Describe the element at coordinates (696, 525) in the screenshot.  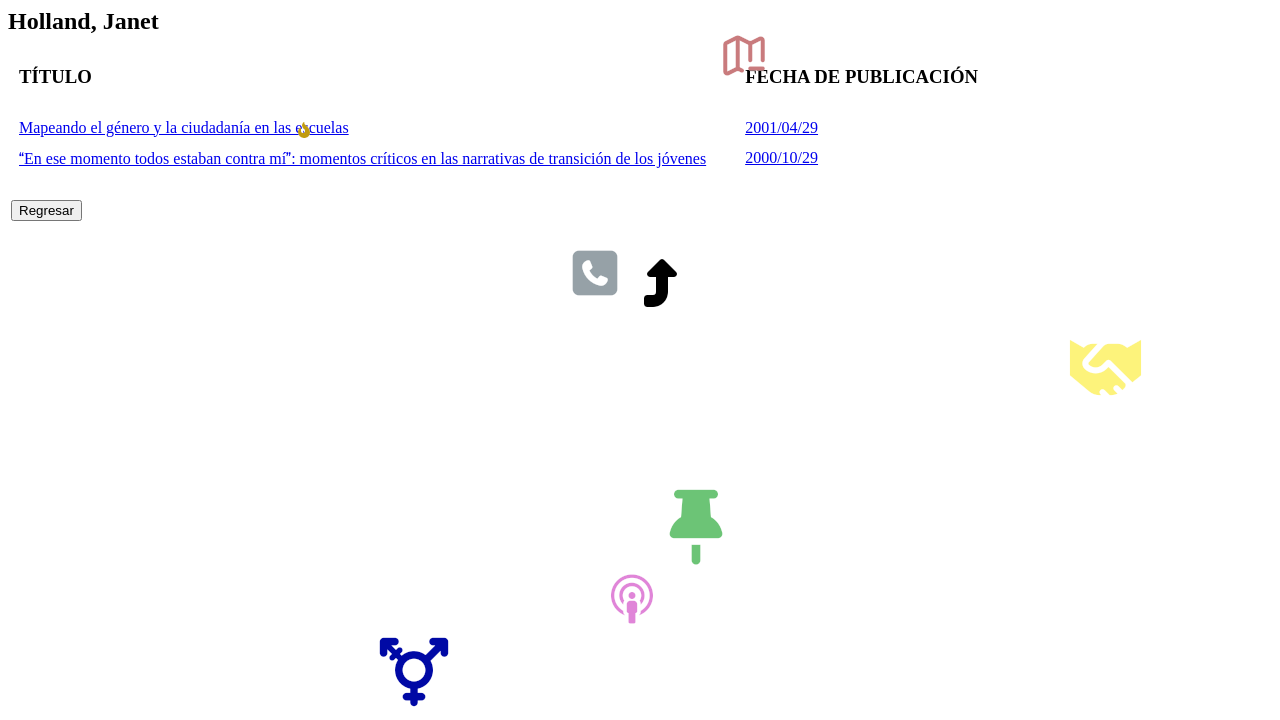
I see `pin an item to keep it visible` at that location.